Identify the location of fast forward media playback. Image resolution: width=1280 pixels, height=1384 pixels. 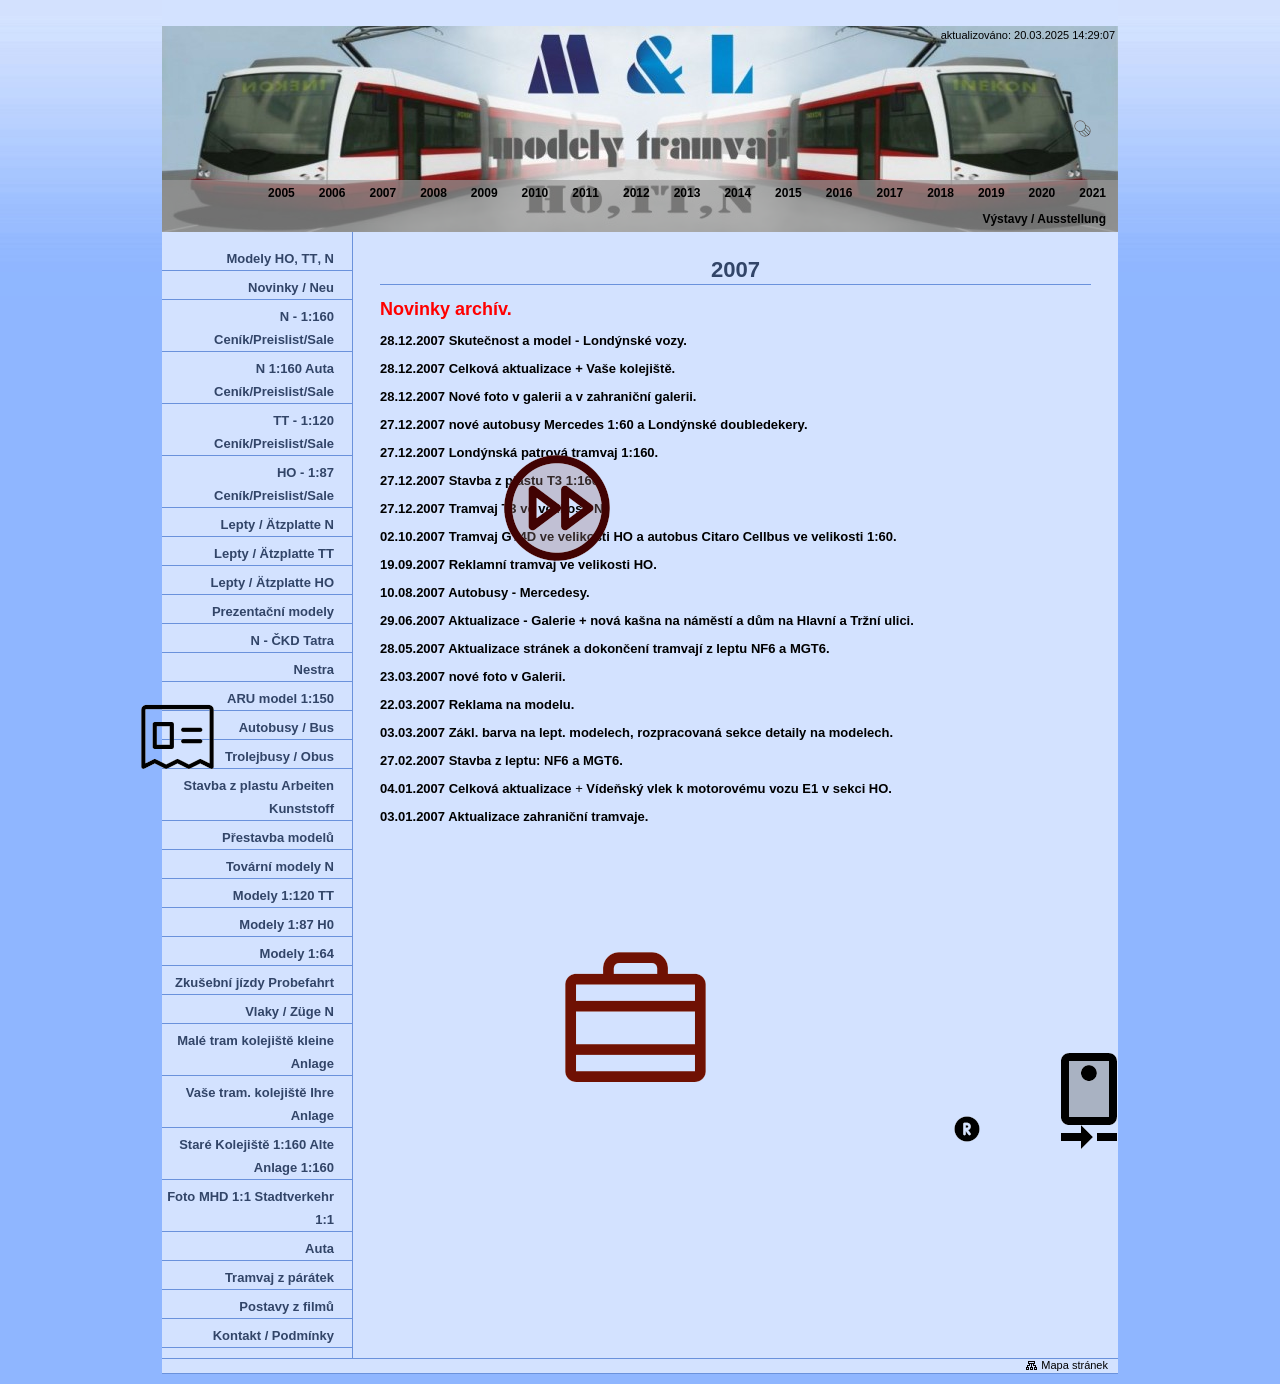
(557, 508).